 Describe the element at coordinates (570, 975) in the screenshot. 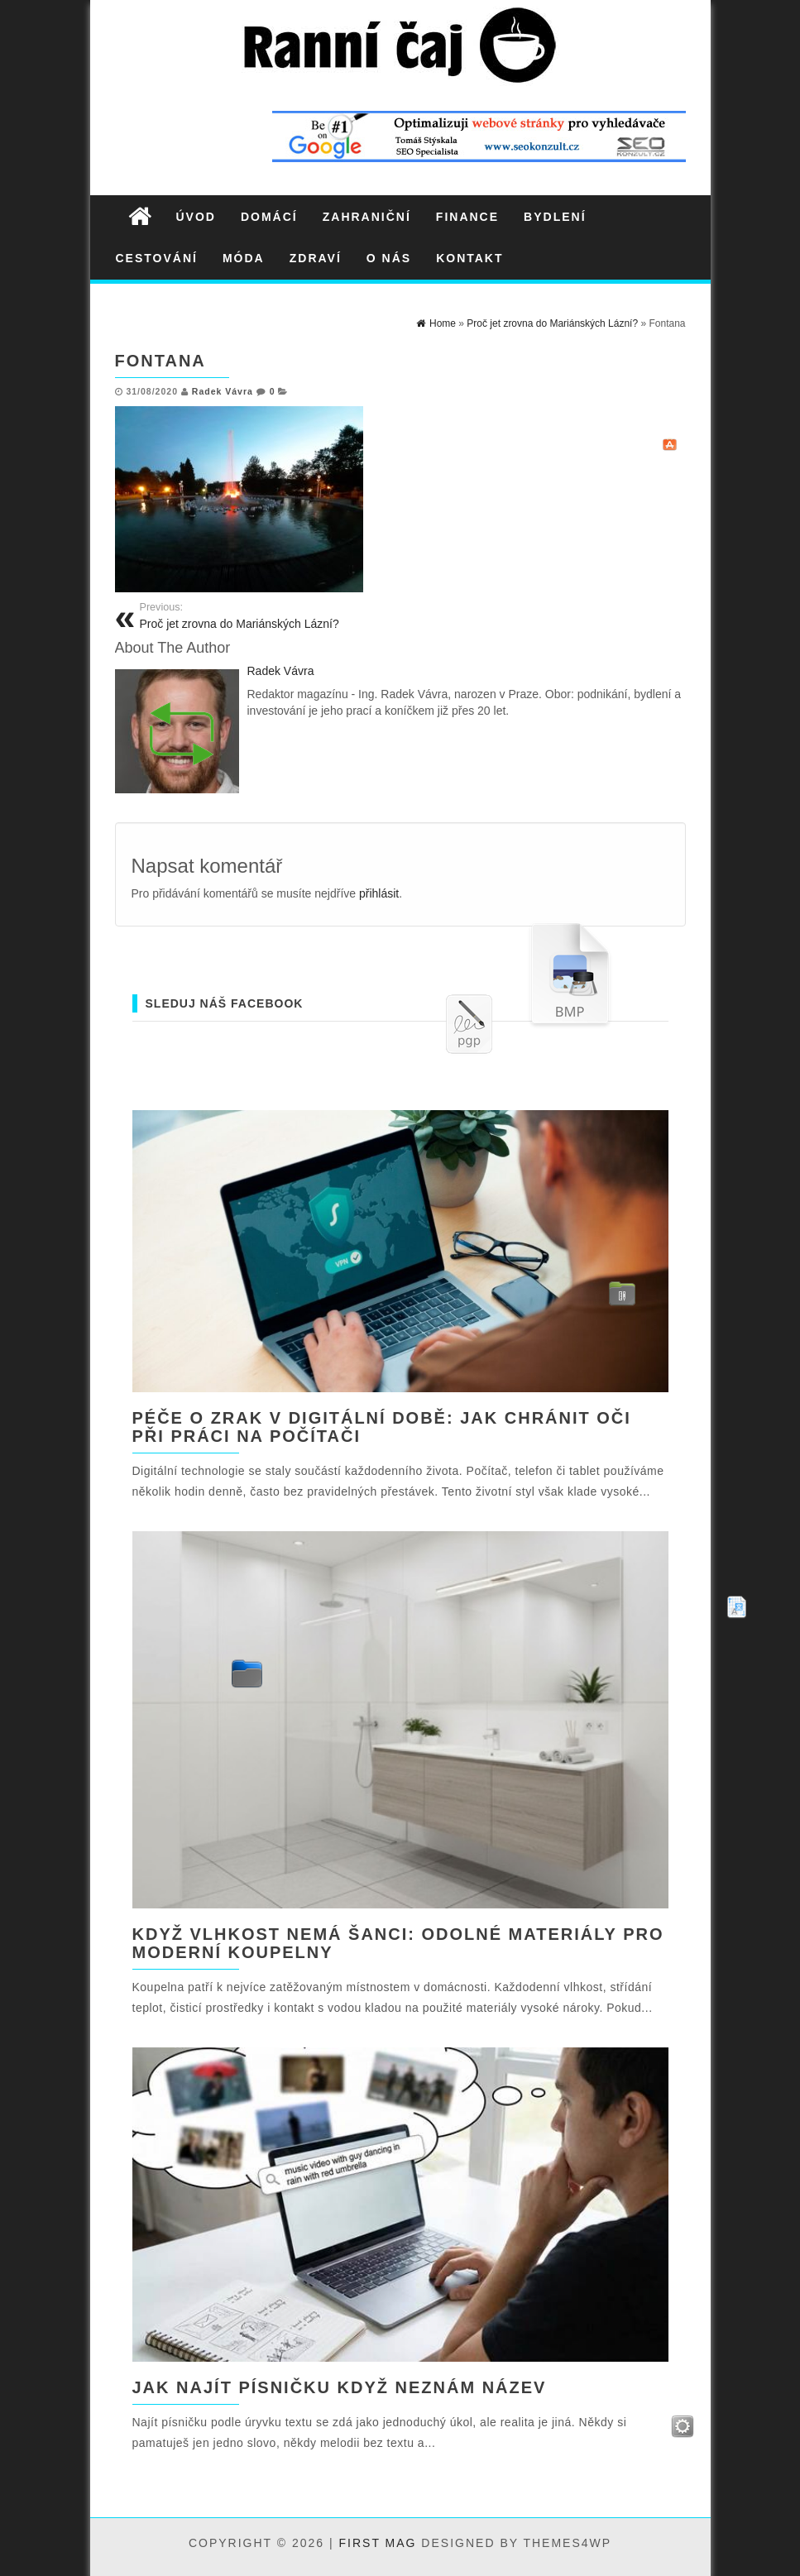

I see `a BMP image file` at that location.